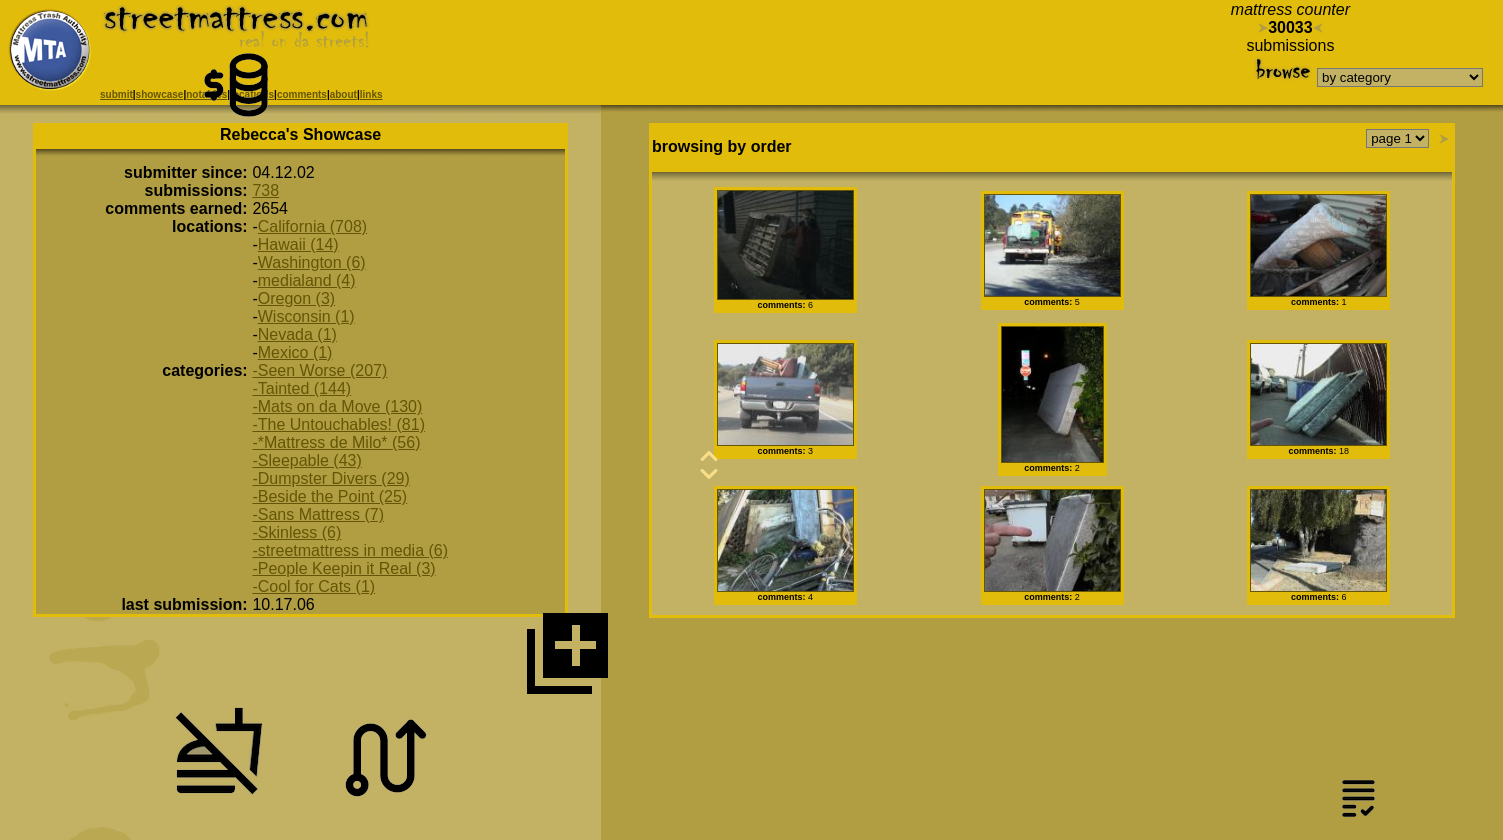 The image size is (1503, 840). Describe the element at coordinates (236, 85) in the screenshot. I see `view business plan or financial overview` at that location.